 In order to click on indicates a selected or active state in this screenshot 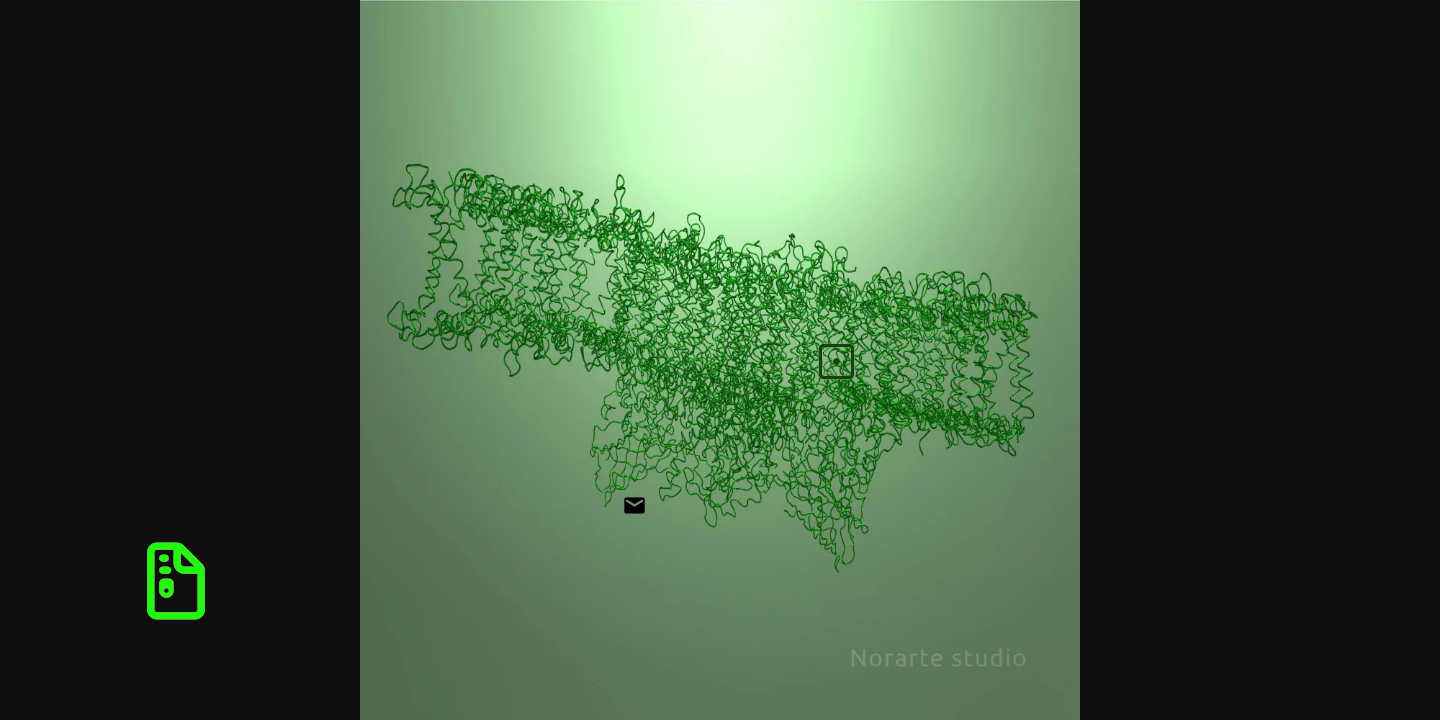, I will do `click(836, 361)`.